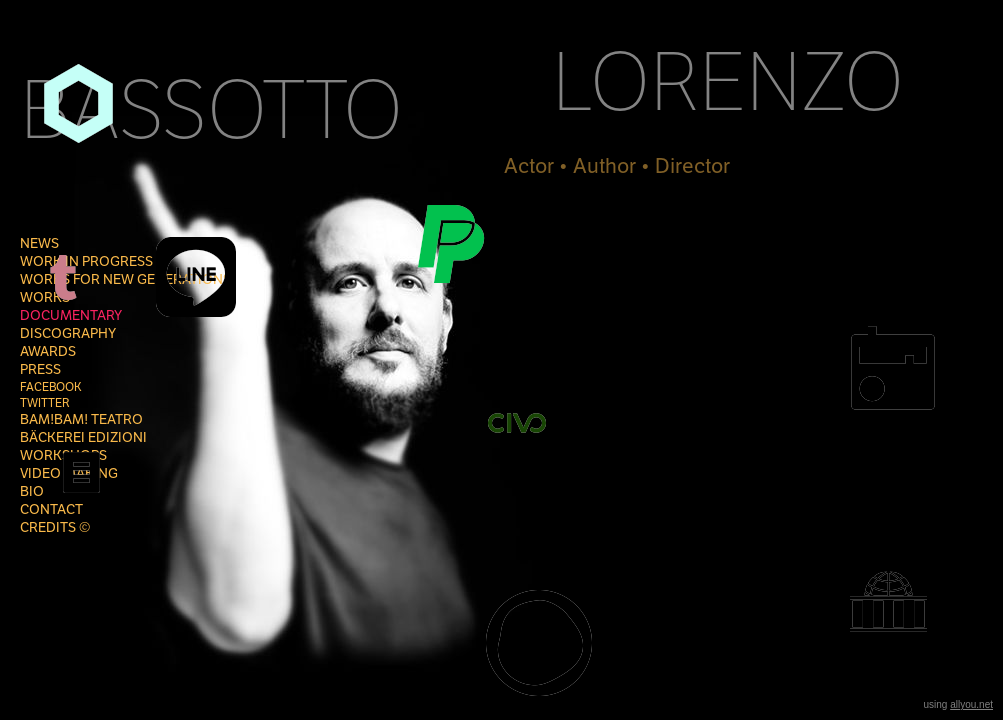 Image resolution: width=1003 pixels, height=720 pixels. What do you see at coordinates (196, 277) in the screenshot?
I see `open the LINE messaging app` at bounding box center [196, 277].